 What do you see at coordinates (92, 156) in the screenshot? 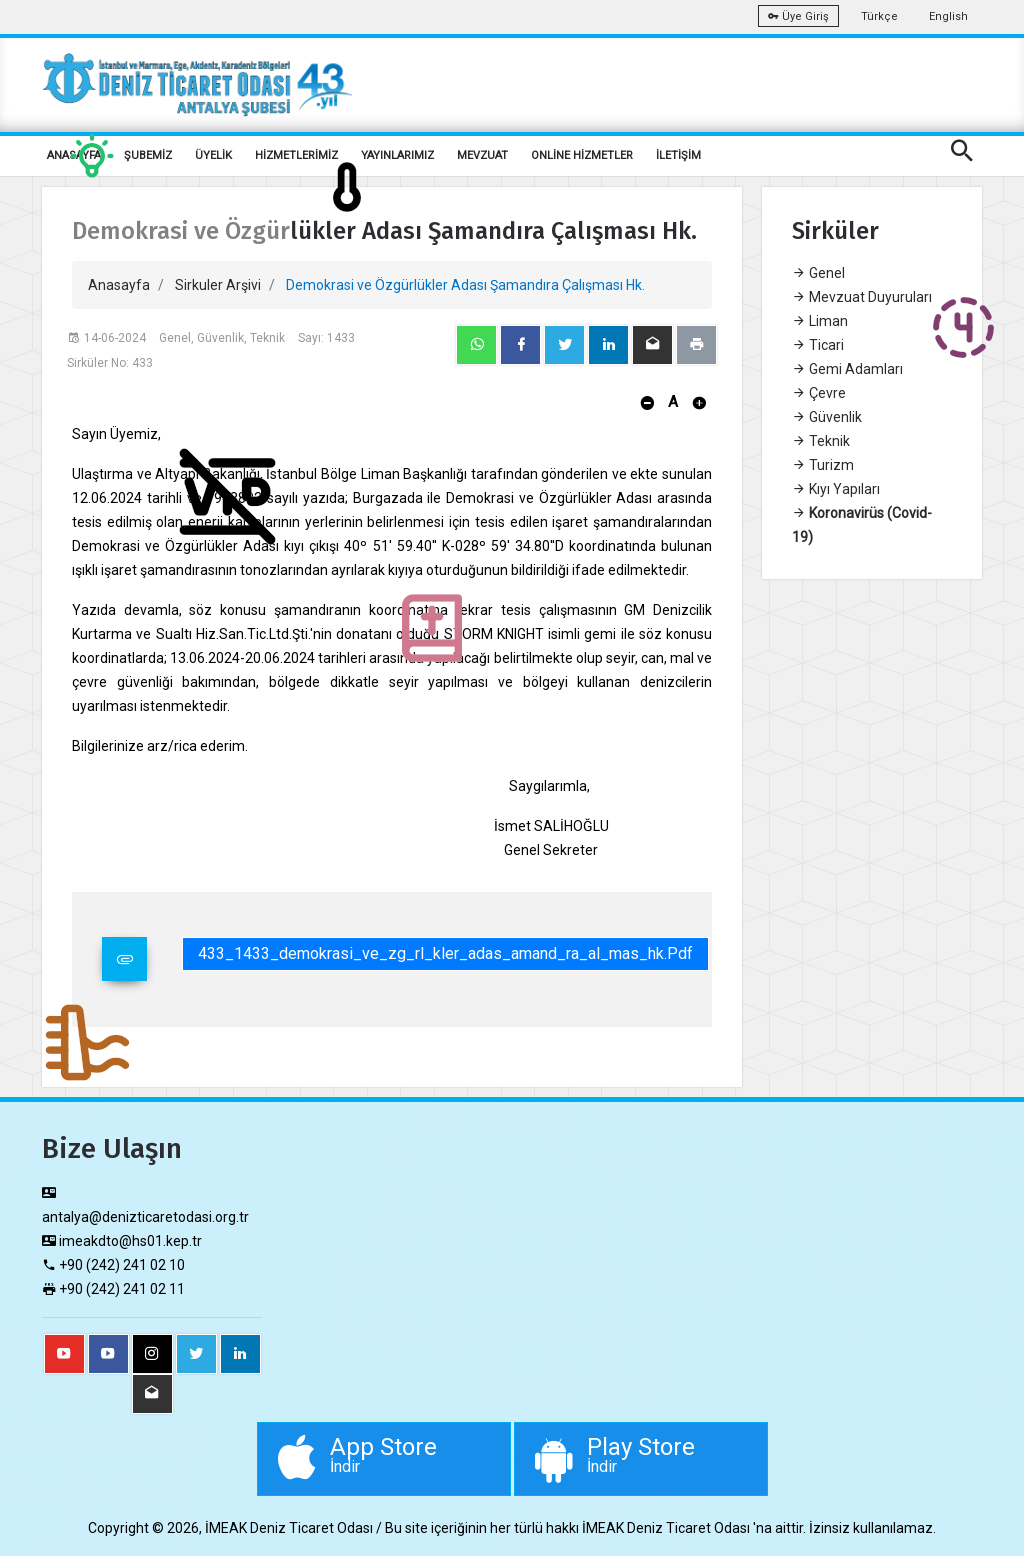
I see `view tips or suggestions` at bounding box center [92, 156].